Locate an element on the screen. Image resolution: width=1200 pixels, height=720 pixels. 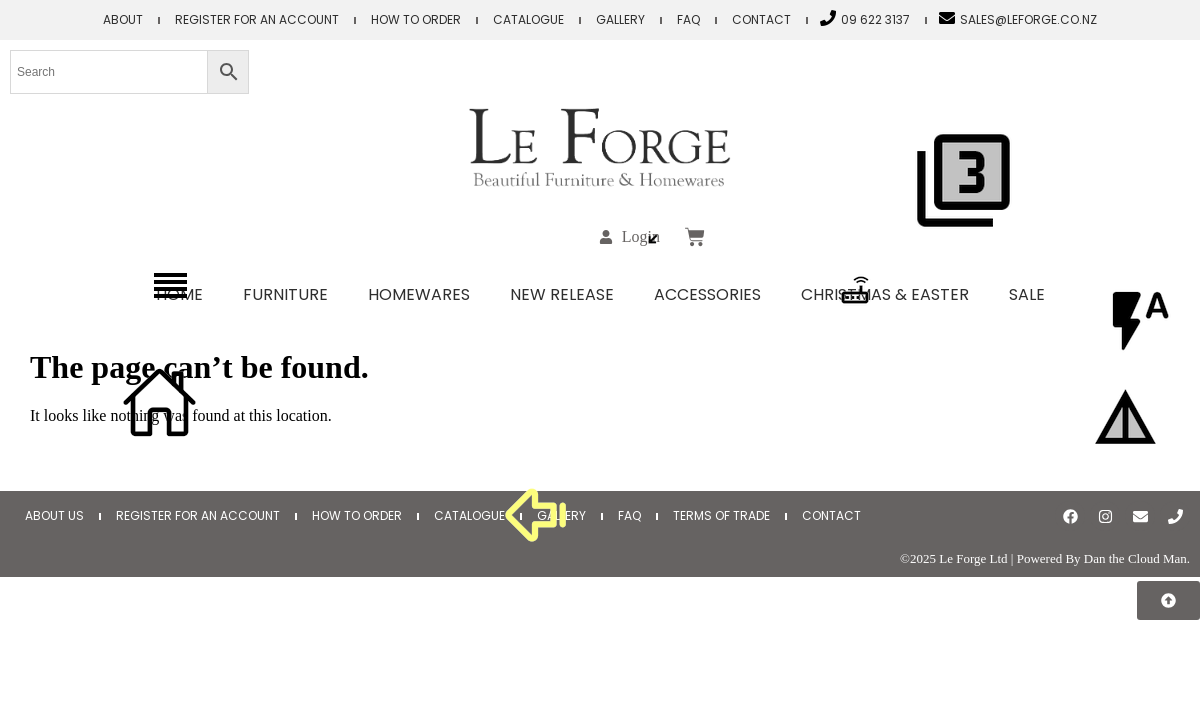
open navigation menu is located at coordinates (170, 285).